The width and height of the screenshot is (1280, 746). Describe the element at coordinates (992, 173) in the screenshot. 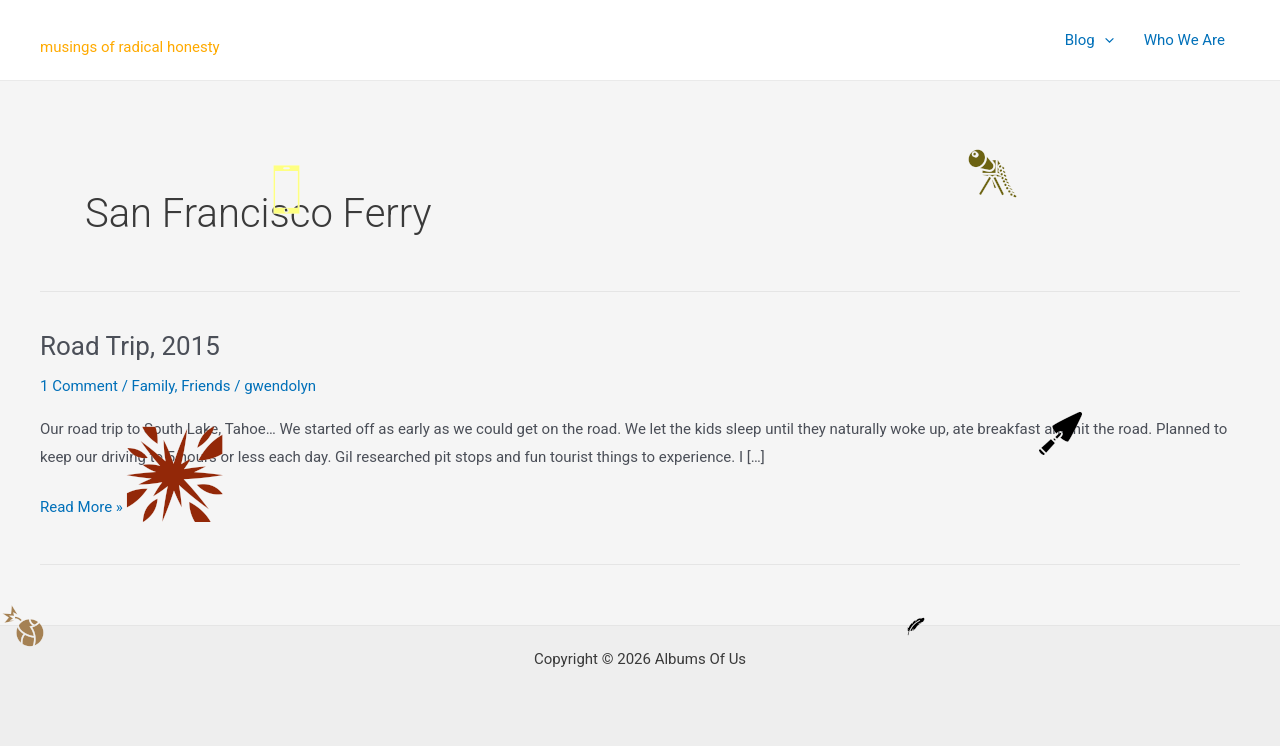

I see `select machine gun weapon in game` at that location.